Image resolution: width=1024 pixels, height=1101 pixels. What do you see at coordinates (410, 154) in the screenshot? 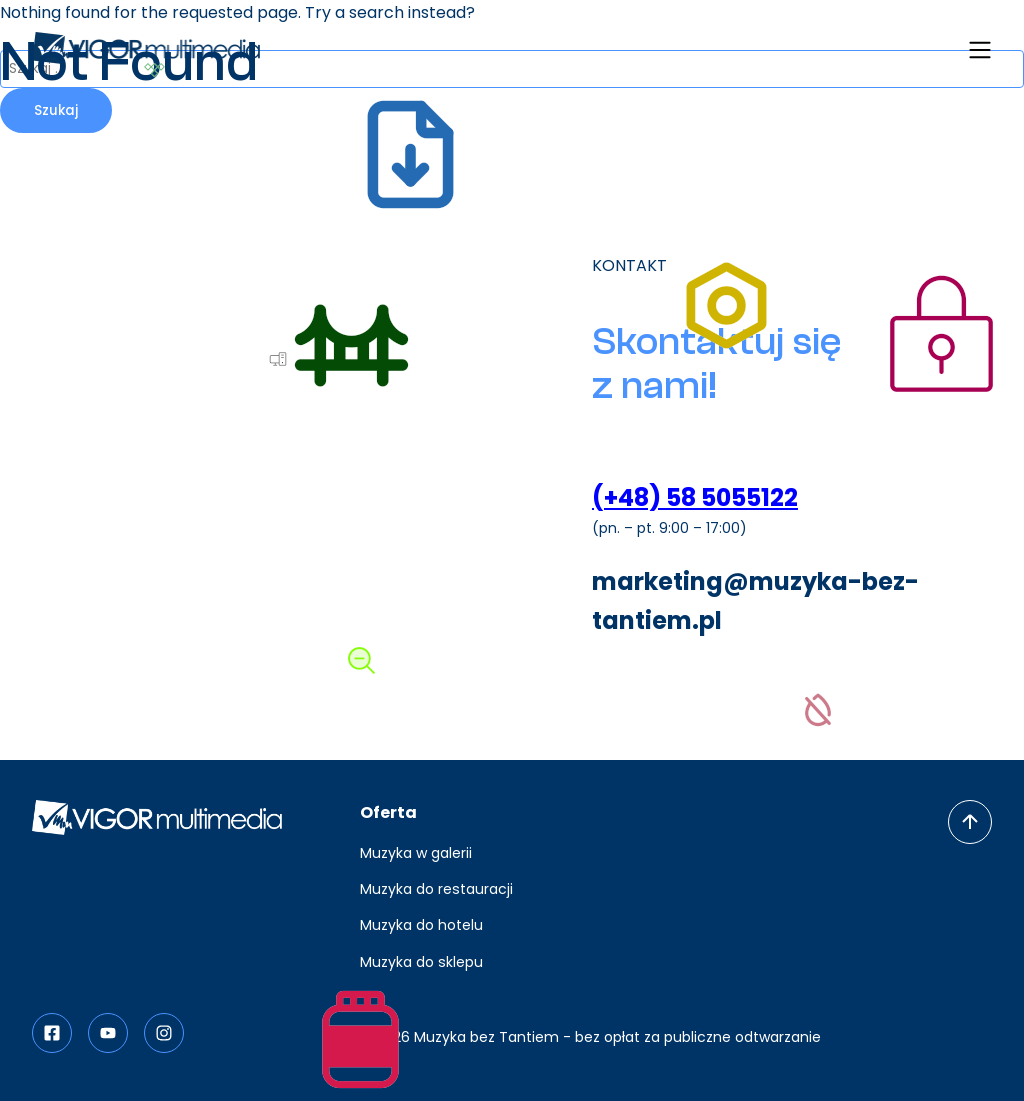
I see `download a file to your device` at bounding box center [410, 154].